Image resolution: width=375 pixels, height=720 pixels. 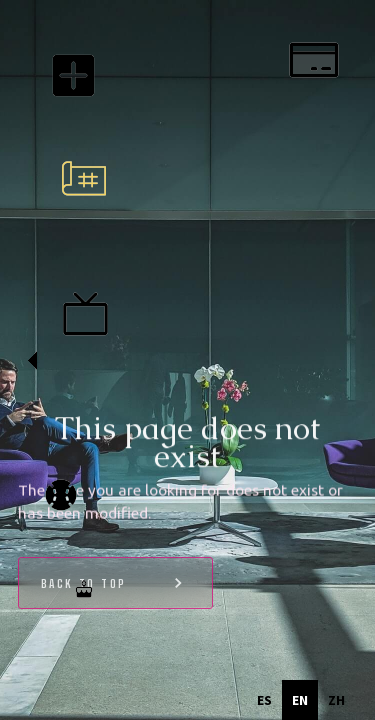 What do you see at coordinates (84, 180) in the screenshot?
I see `view project blueprints or schematics` at bounding box center [84, 180].